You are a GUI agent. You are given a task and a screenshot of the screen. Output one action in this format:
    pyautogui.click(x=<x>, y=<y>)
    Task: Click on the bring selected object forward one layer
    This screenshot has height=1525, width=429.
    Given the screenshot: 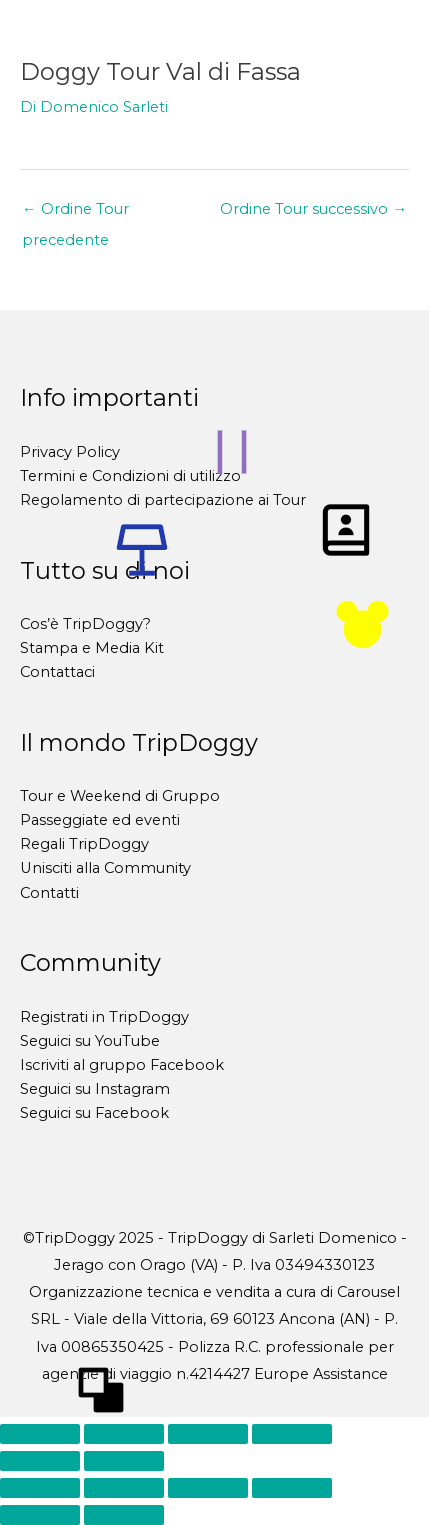 What is the action you would take?
    pyautogui.click(x=101, y=1390)
    